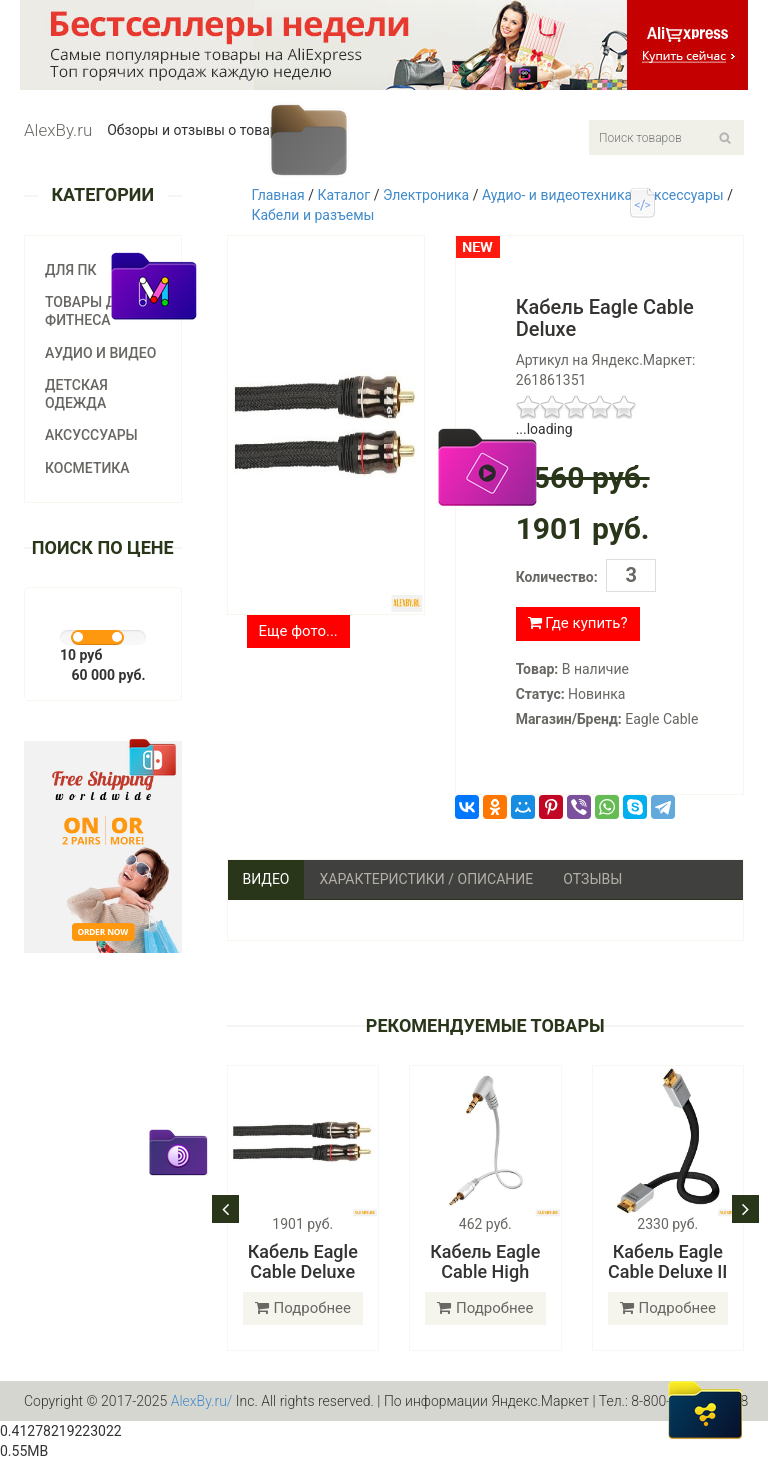 This screenshot has width=768, height=1461. I want to click on folder containing tor browser files, so click(178, 1154).